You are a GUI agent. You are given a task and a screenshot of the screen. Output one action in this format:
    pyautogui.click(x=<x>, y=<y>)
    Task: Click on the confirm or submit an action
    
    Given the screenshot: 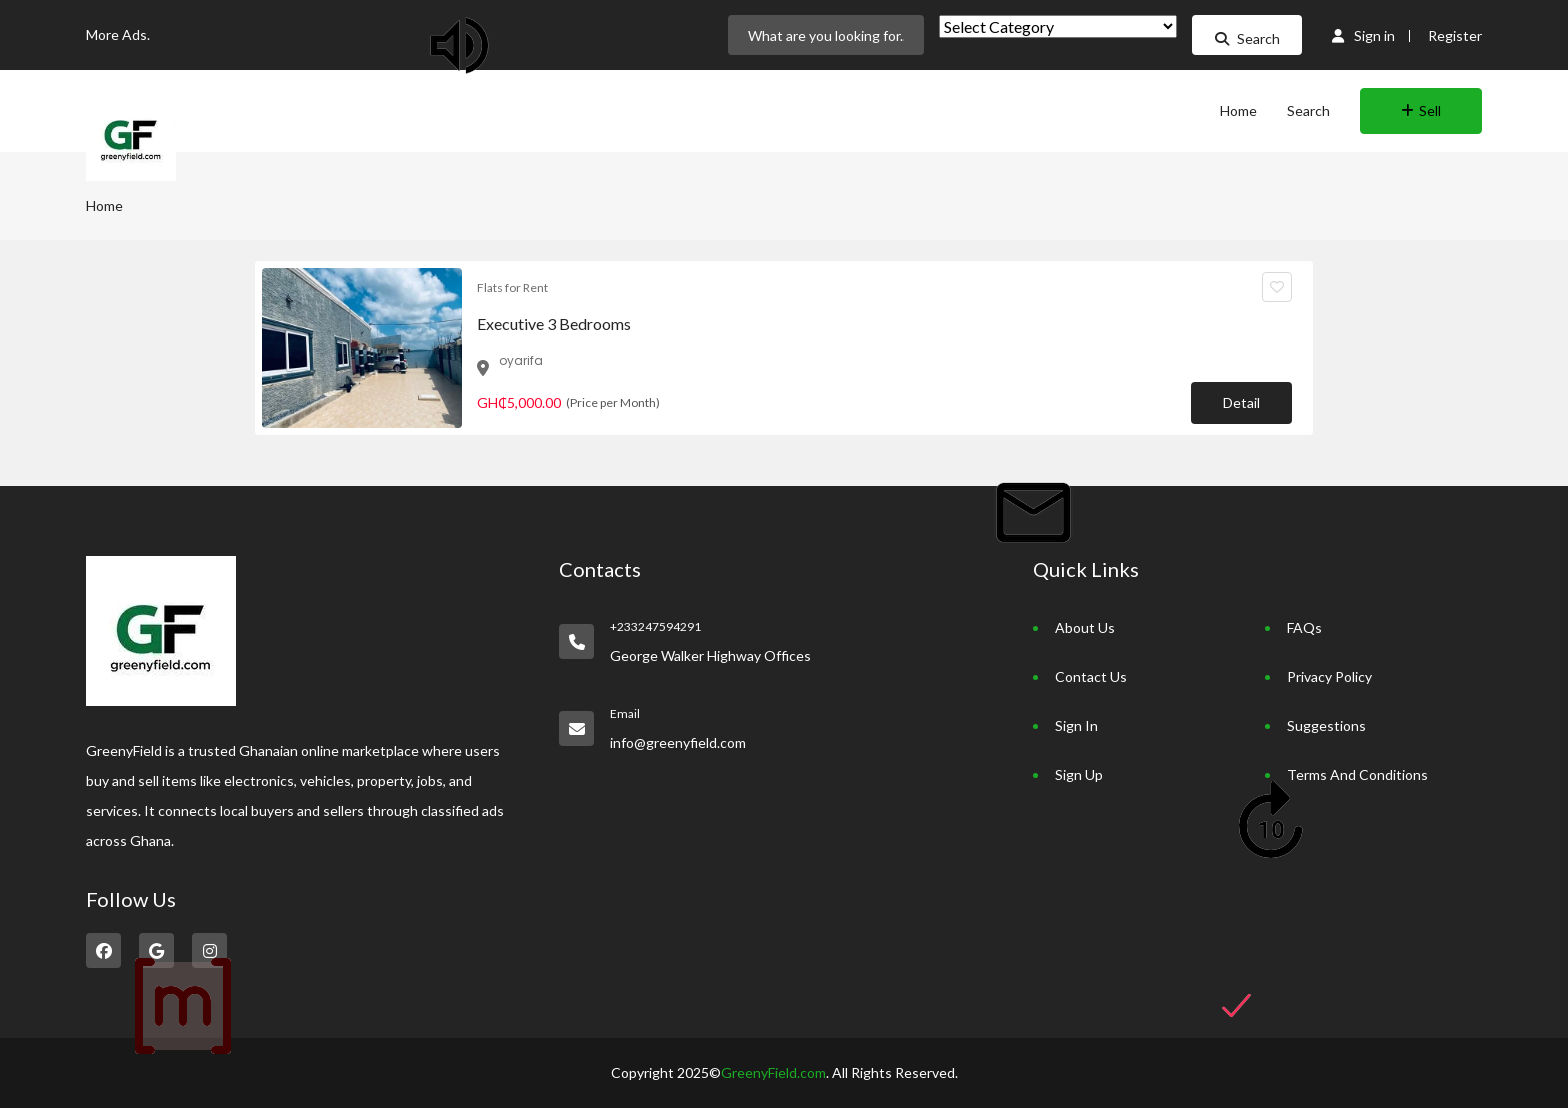 What is the action you would take?
    pyautogui.click(x=1236, y=1005)
    